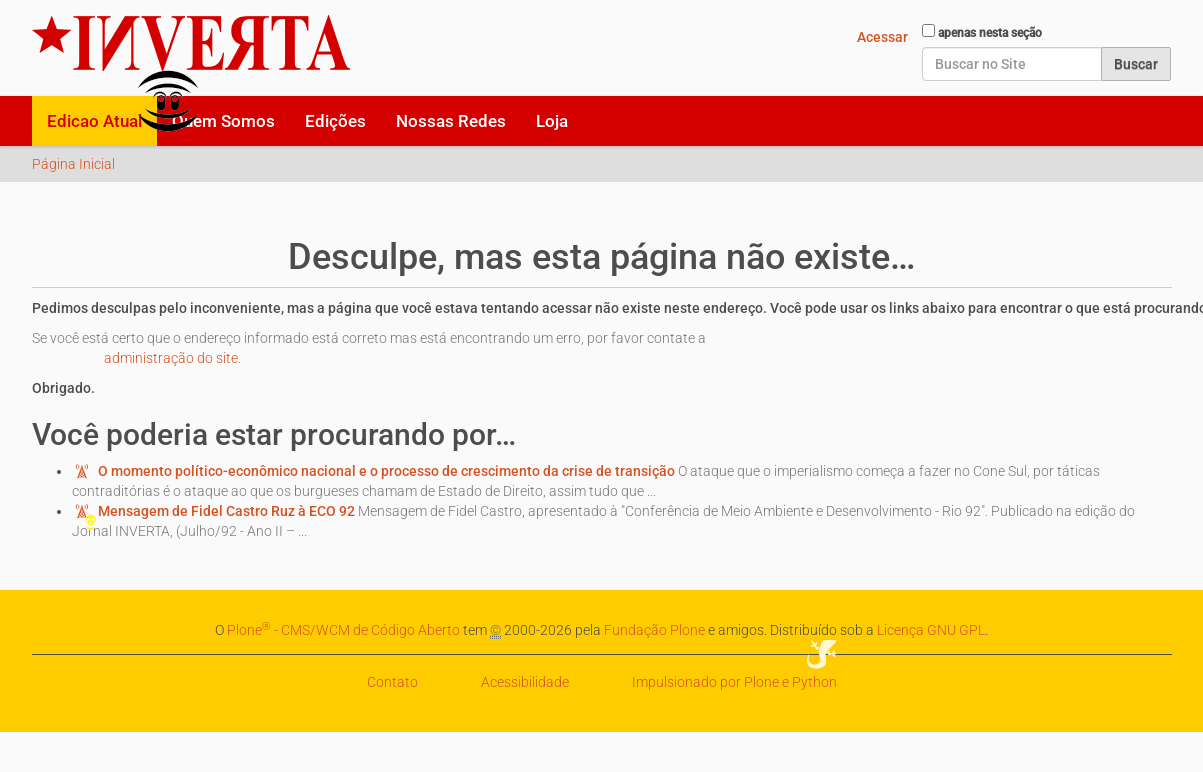 This screenshot has width=1203, height=772. What do you see at coordinates (821, 654) in the screenshot?
I see `reptile or lizard category in a creature encyclopedia app` at bounding box center [821, 654].